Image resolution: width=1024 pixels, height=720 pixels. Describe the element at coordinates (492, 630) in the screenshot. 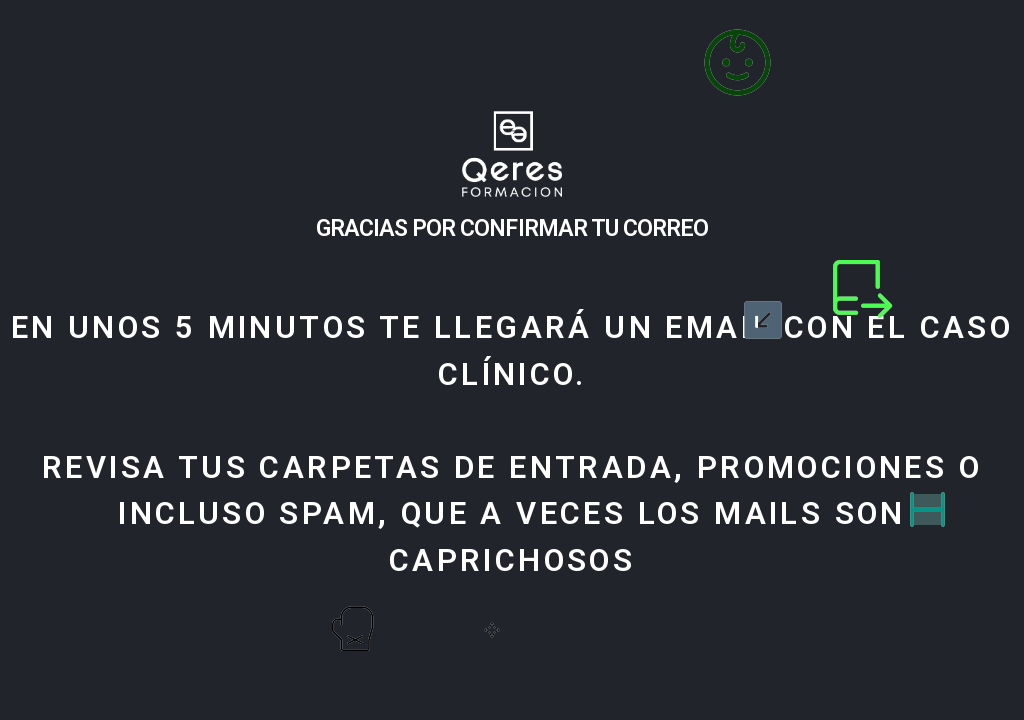

I see `indicates a sparkle or highlight effect` at that location.